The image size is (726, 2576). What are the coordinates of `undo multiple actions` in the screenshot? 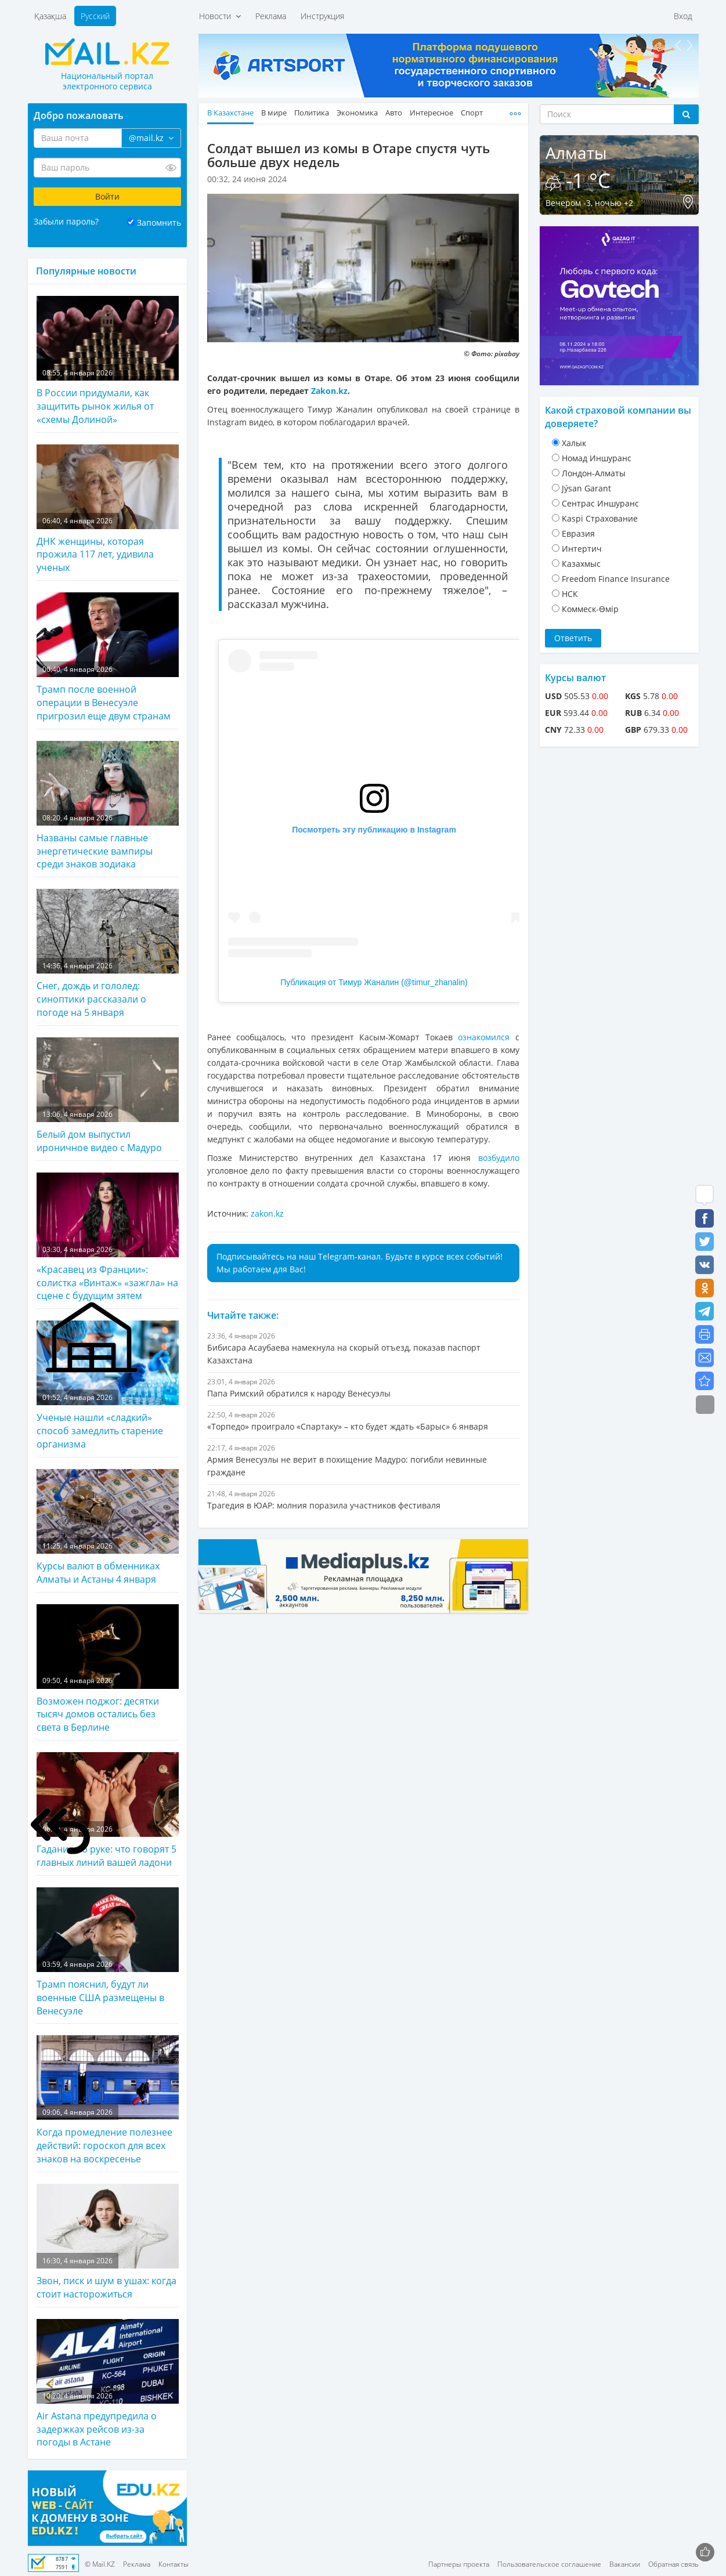 It's located at (60, 1831).